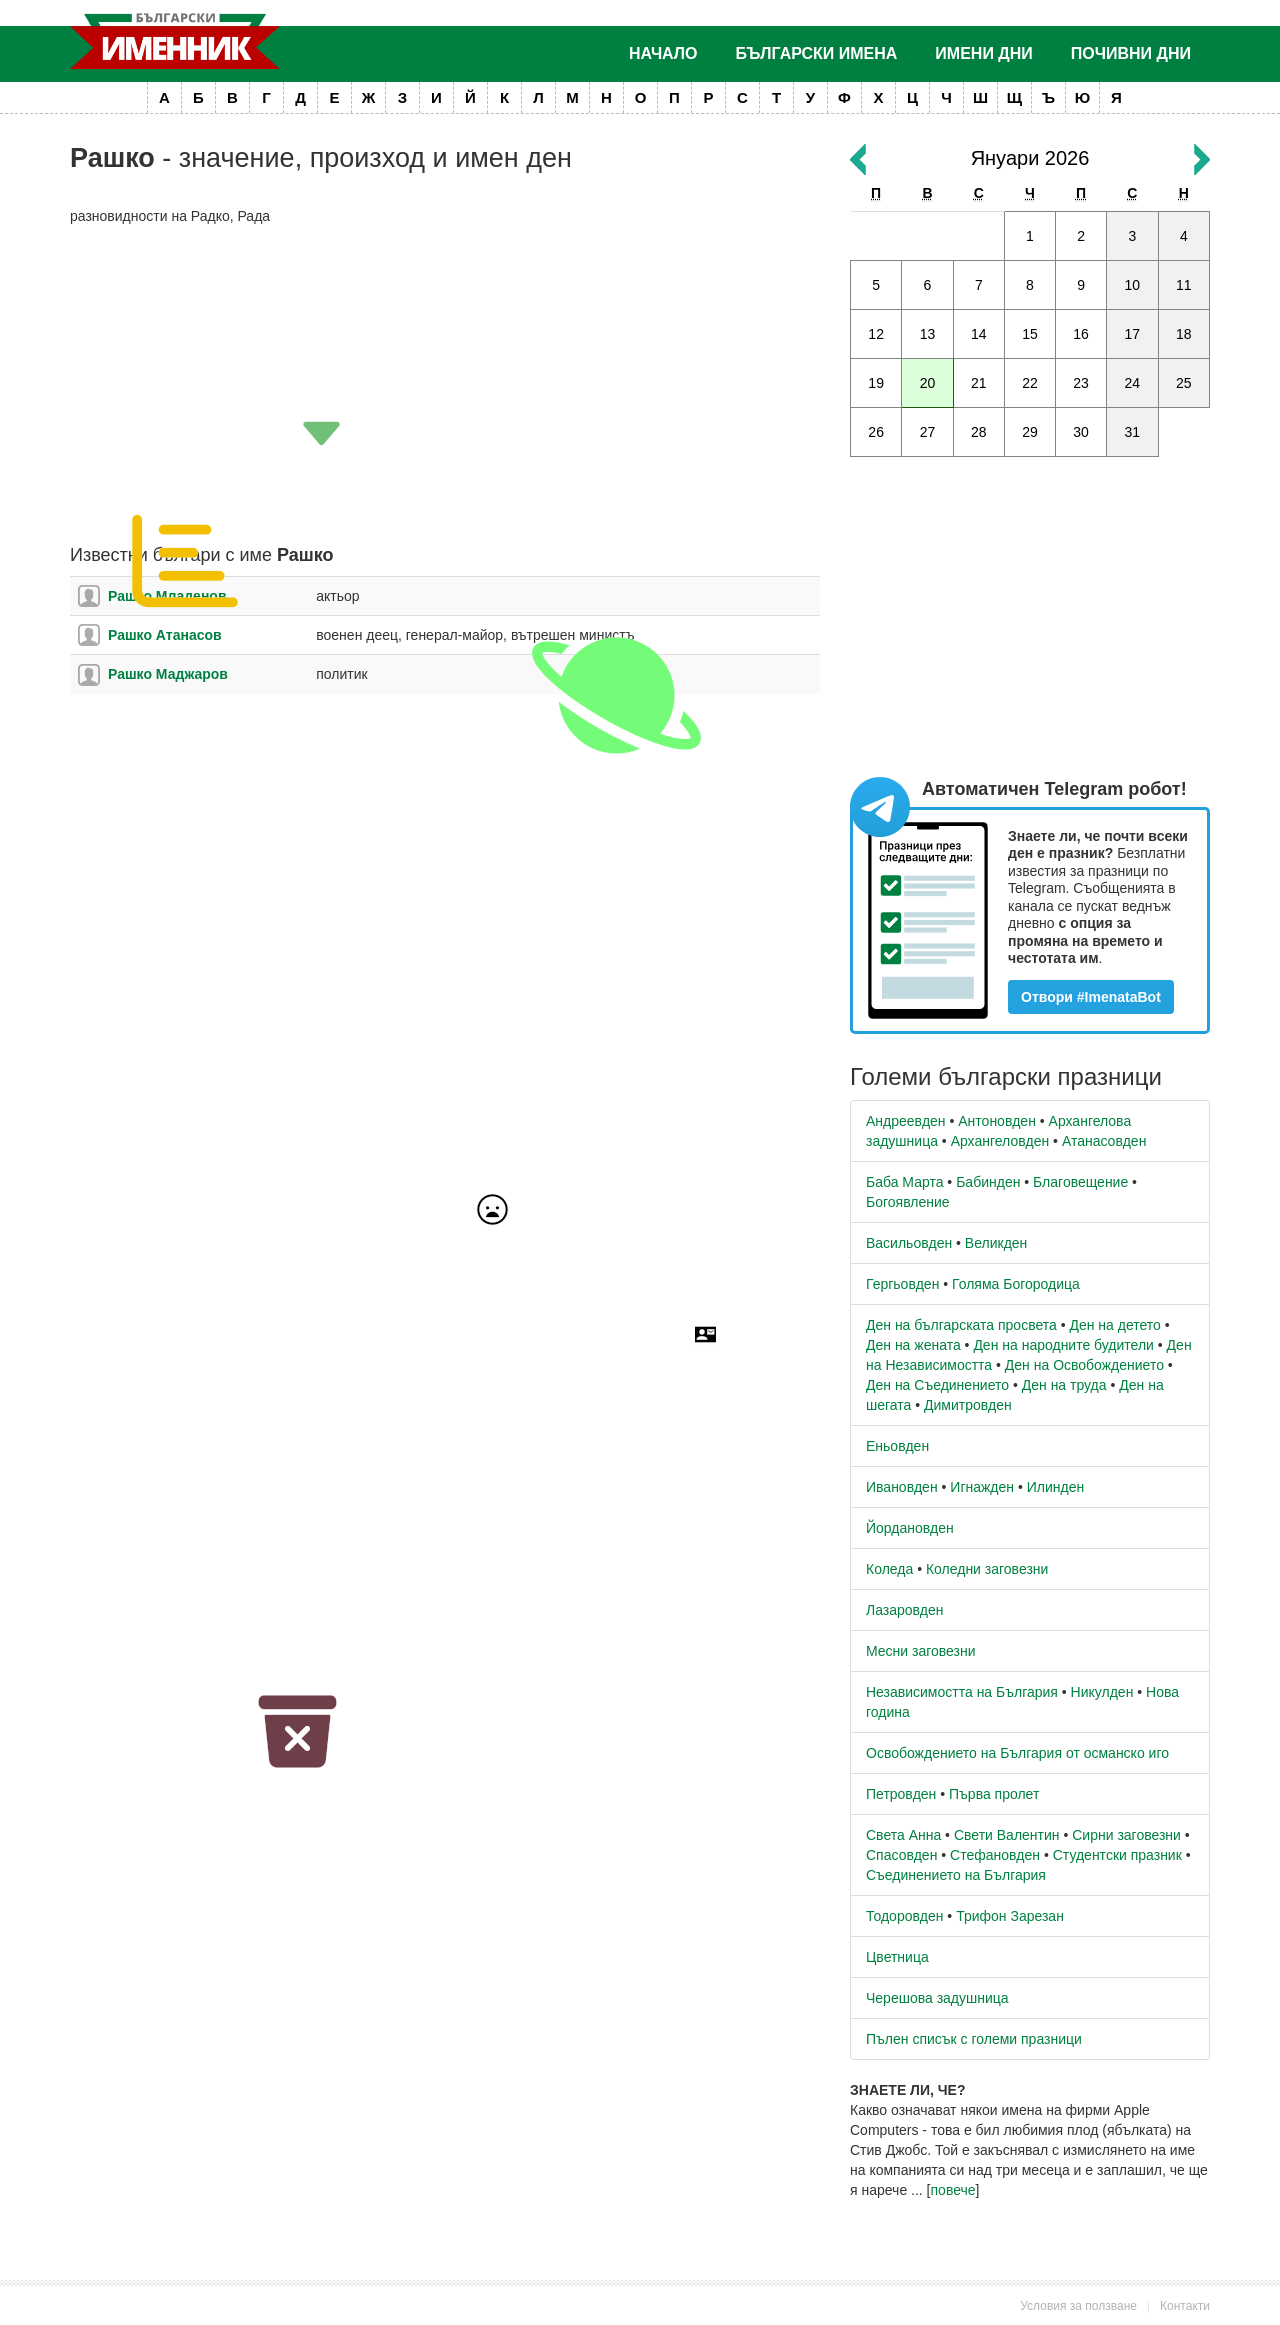 The height and width of the screenshot is (2325, 1280). I want to click on explore global or worldwide content, so click(616, 695).